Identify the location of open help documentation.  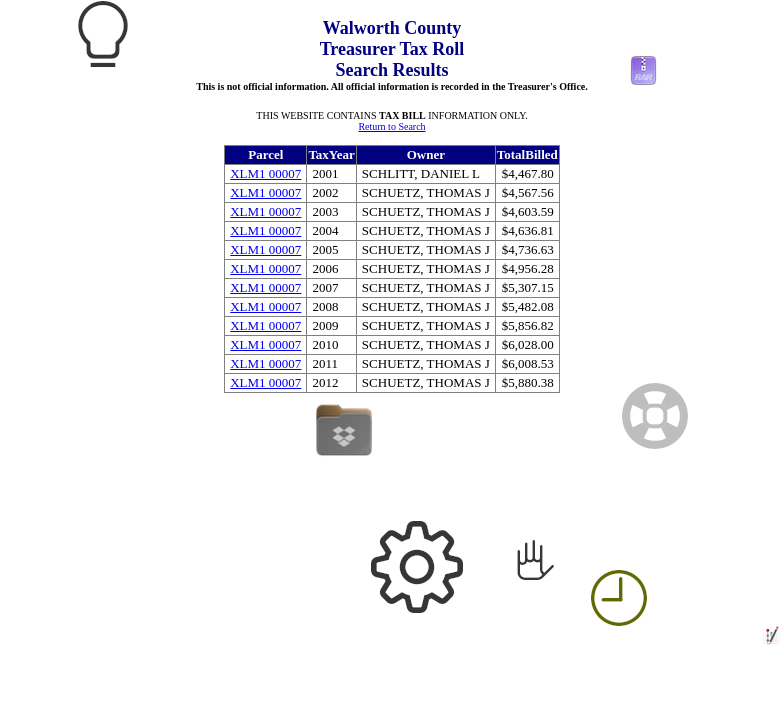
(655, 416).